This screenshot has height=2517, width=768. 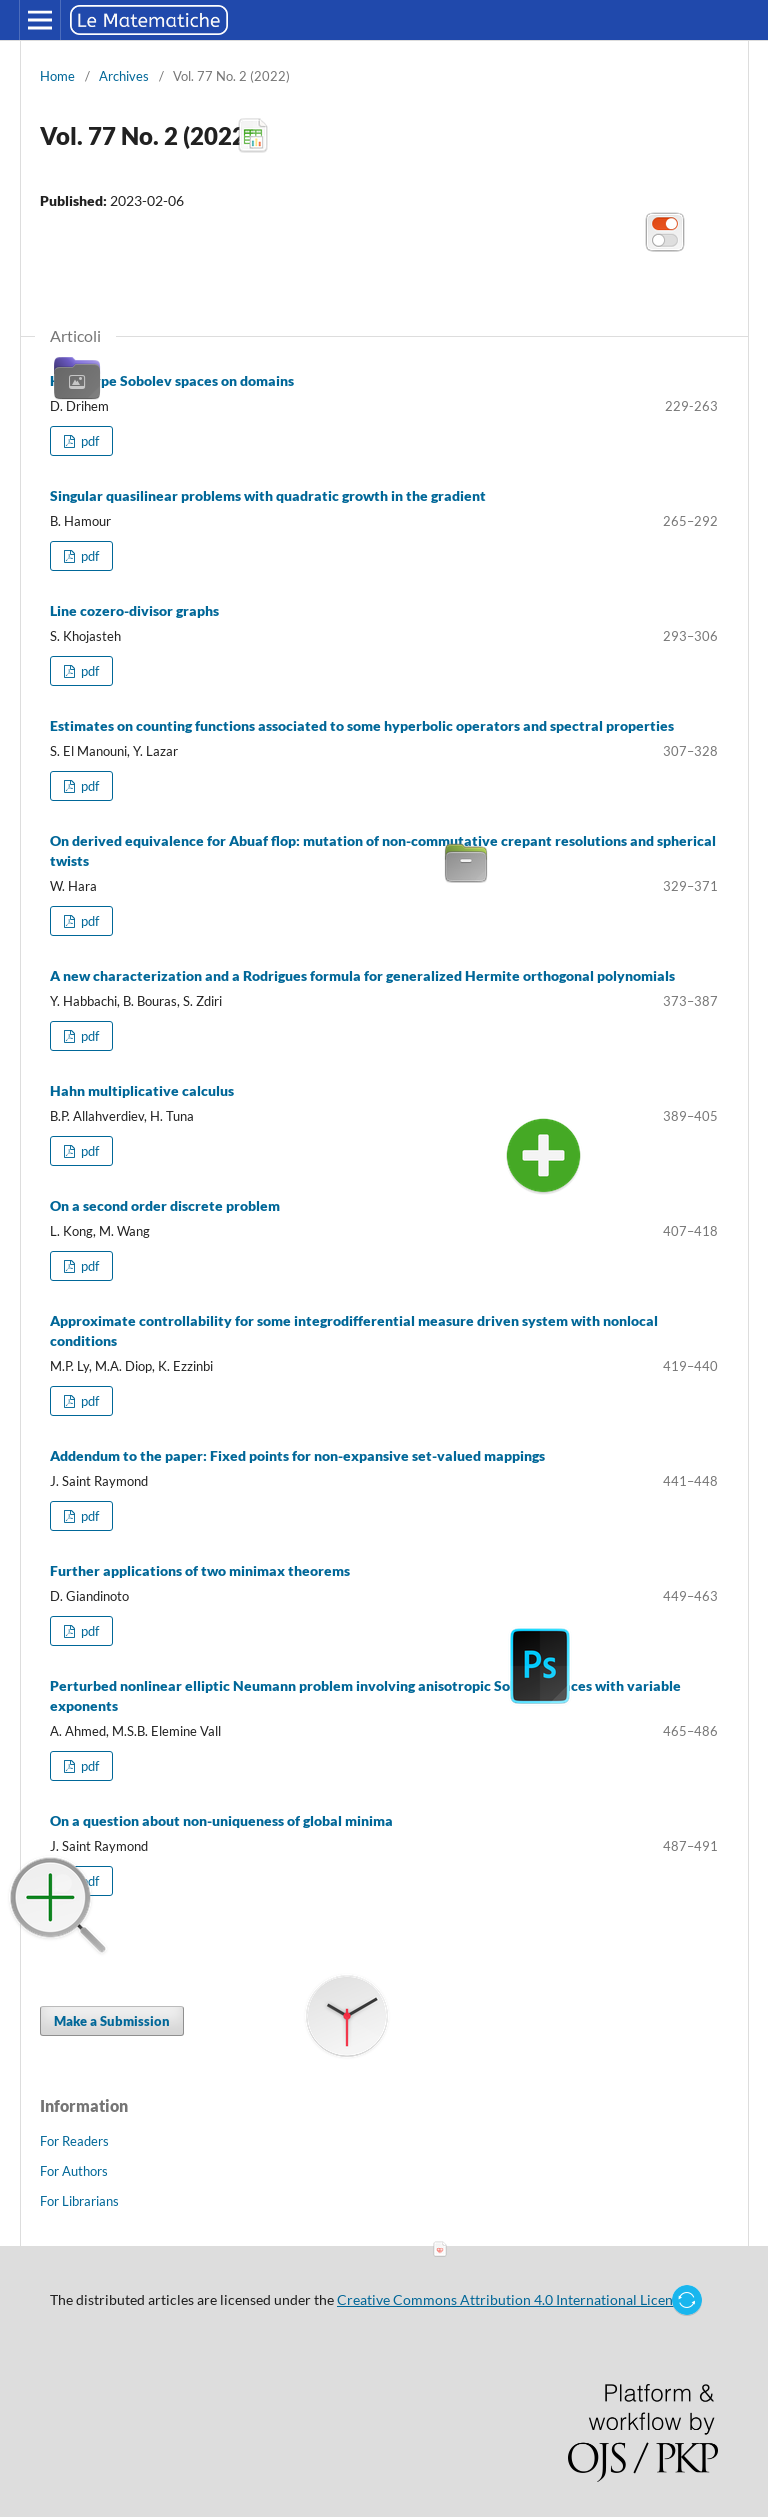 What do you see at coordinates (543, 1156) in the screenshot?
I see `add a new item to the list` at bounding box center [543, 1156].